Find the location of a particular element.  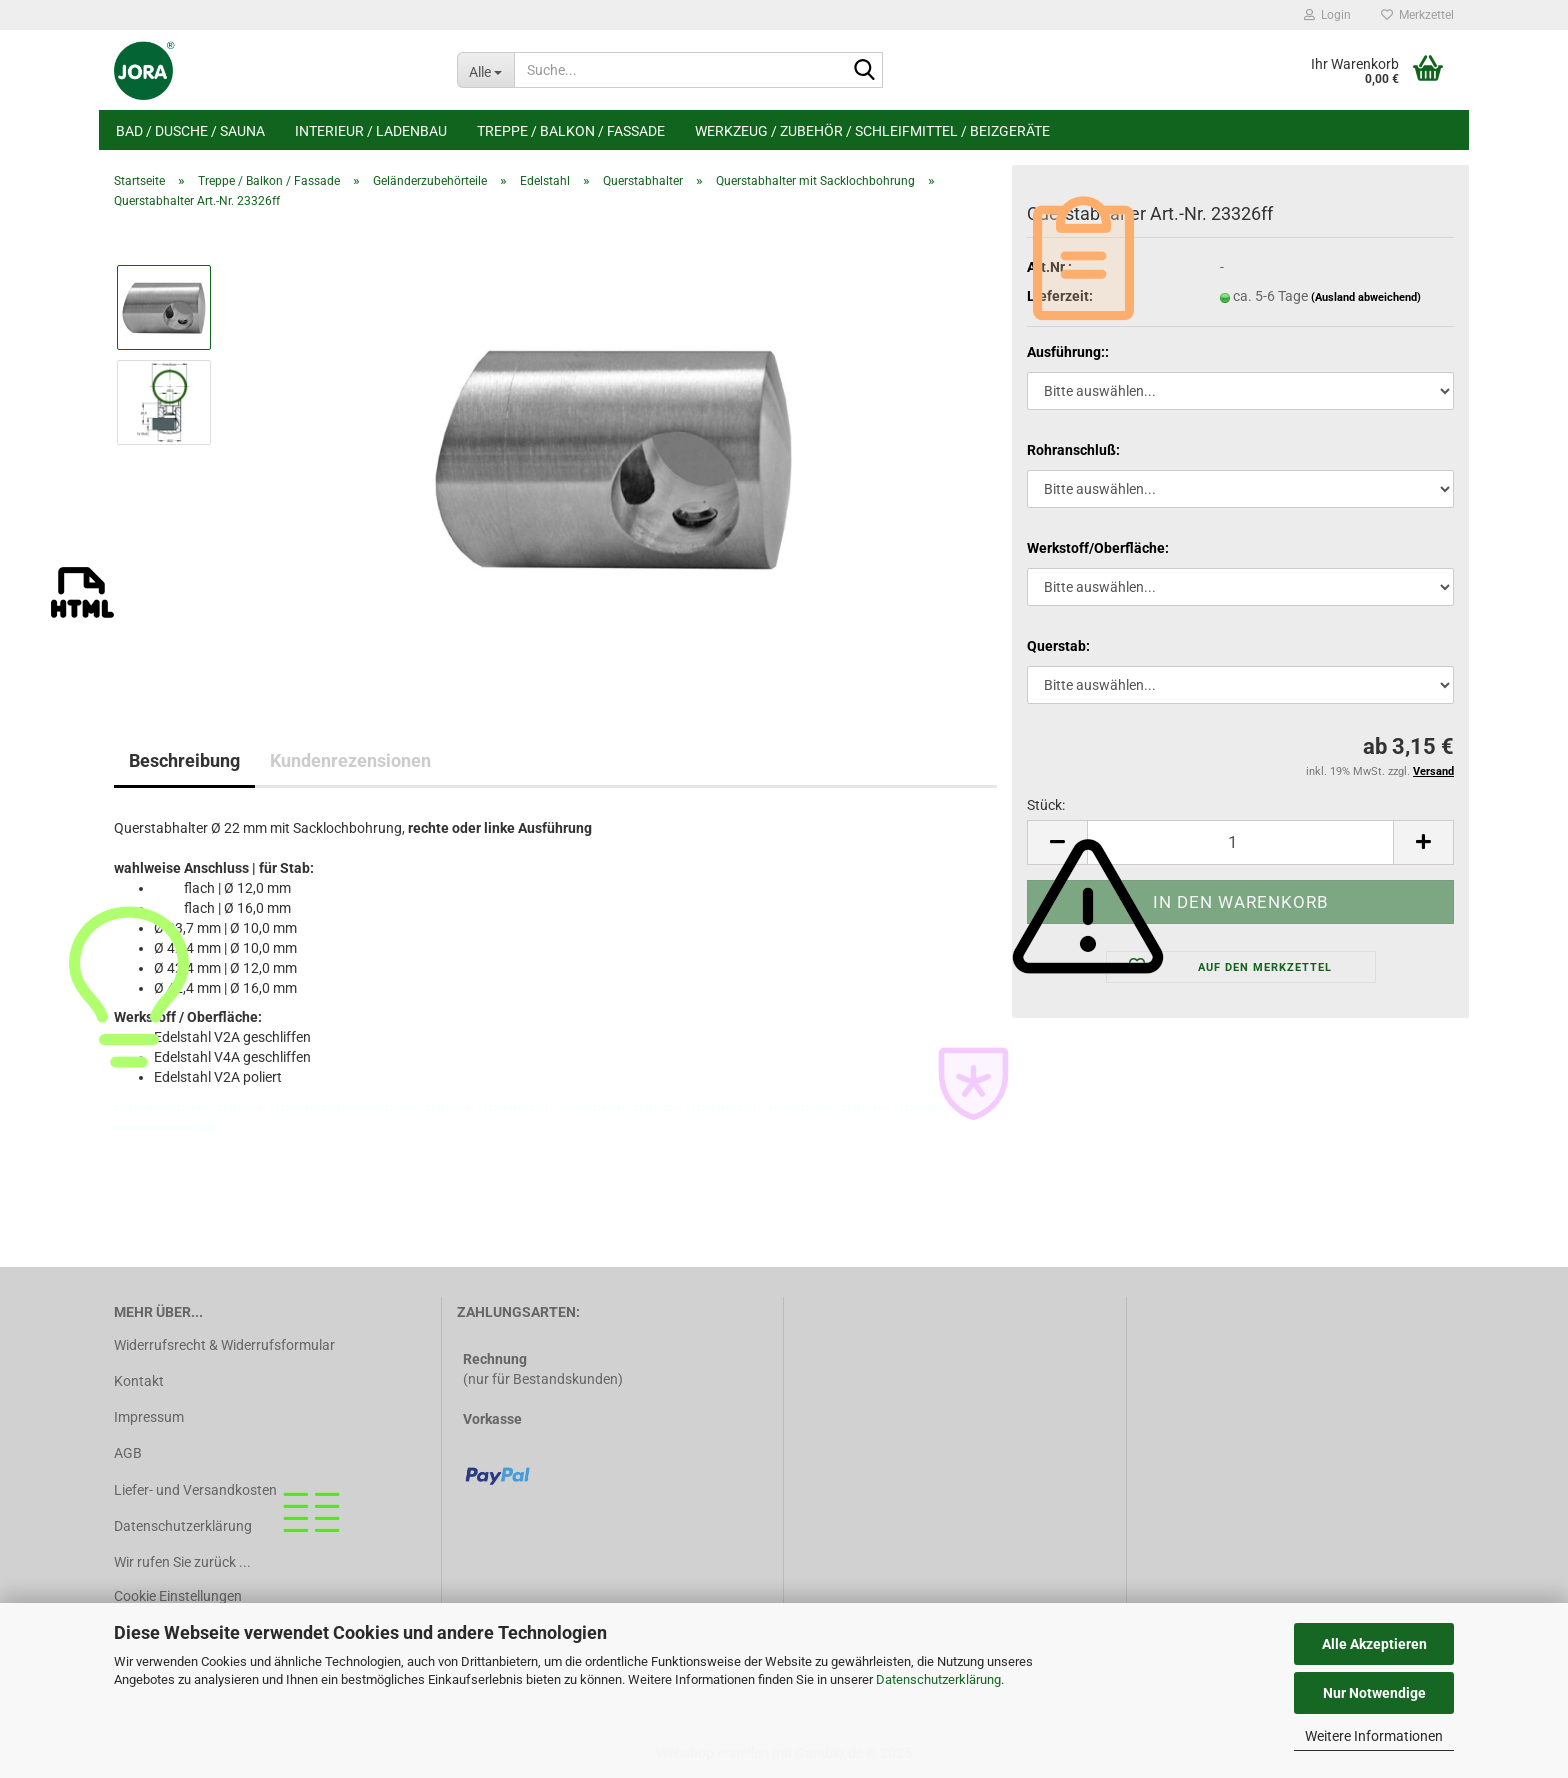

indicates a warning or caution state is located at coordinates (1088, 909).